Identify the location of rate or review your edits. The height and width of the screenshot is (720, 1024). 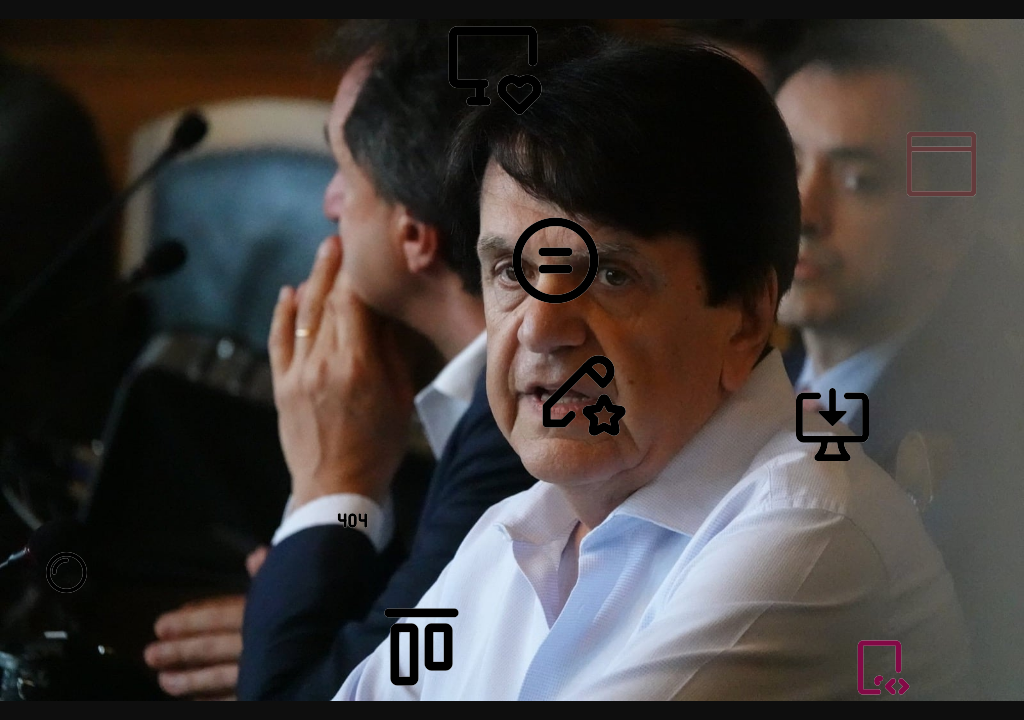
(580, 390).